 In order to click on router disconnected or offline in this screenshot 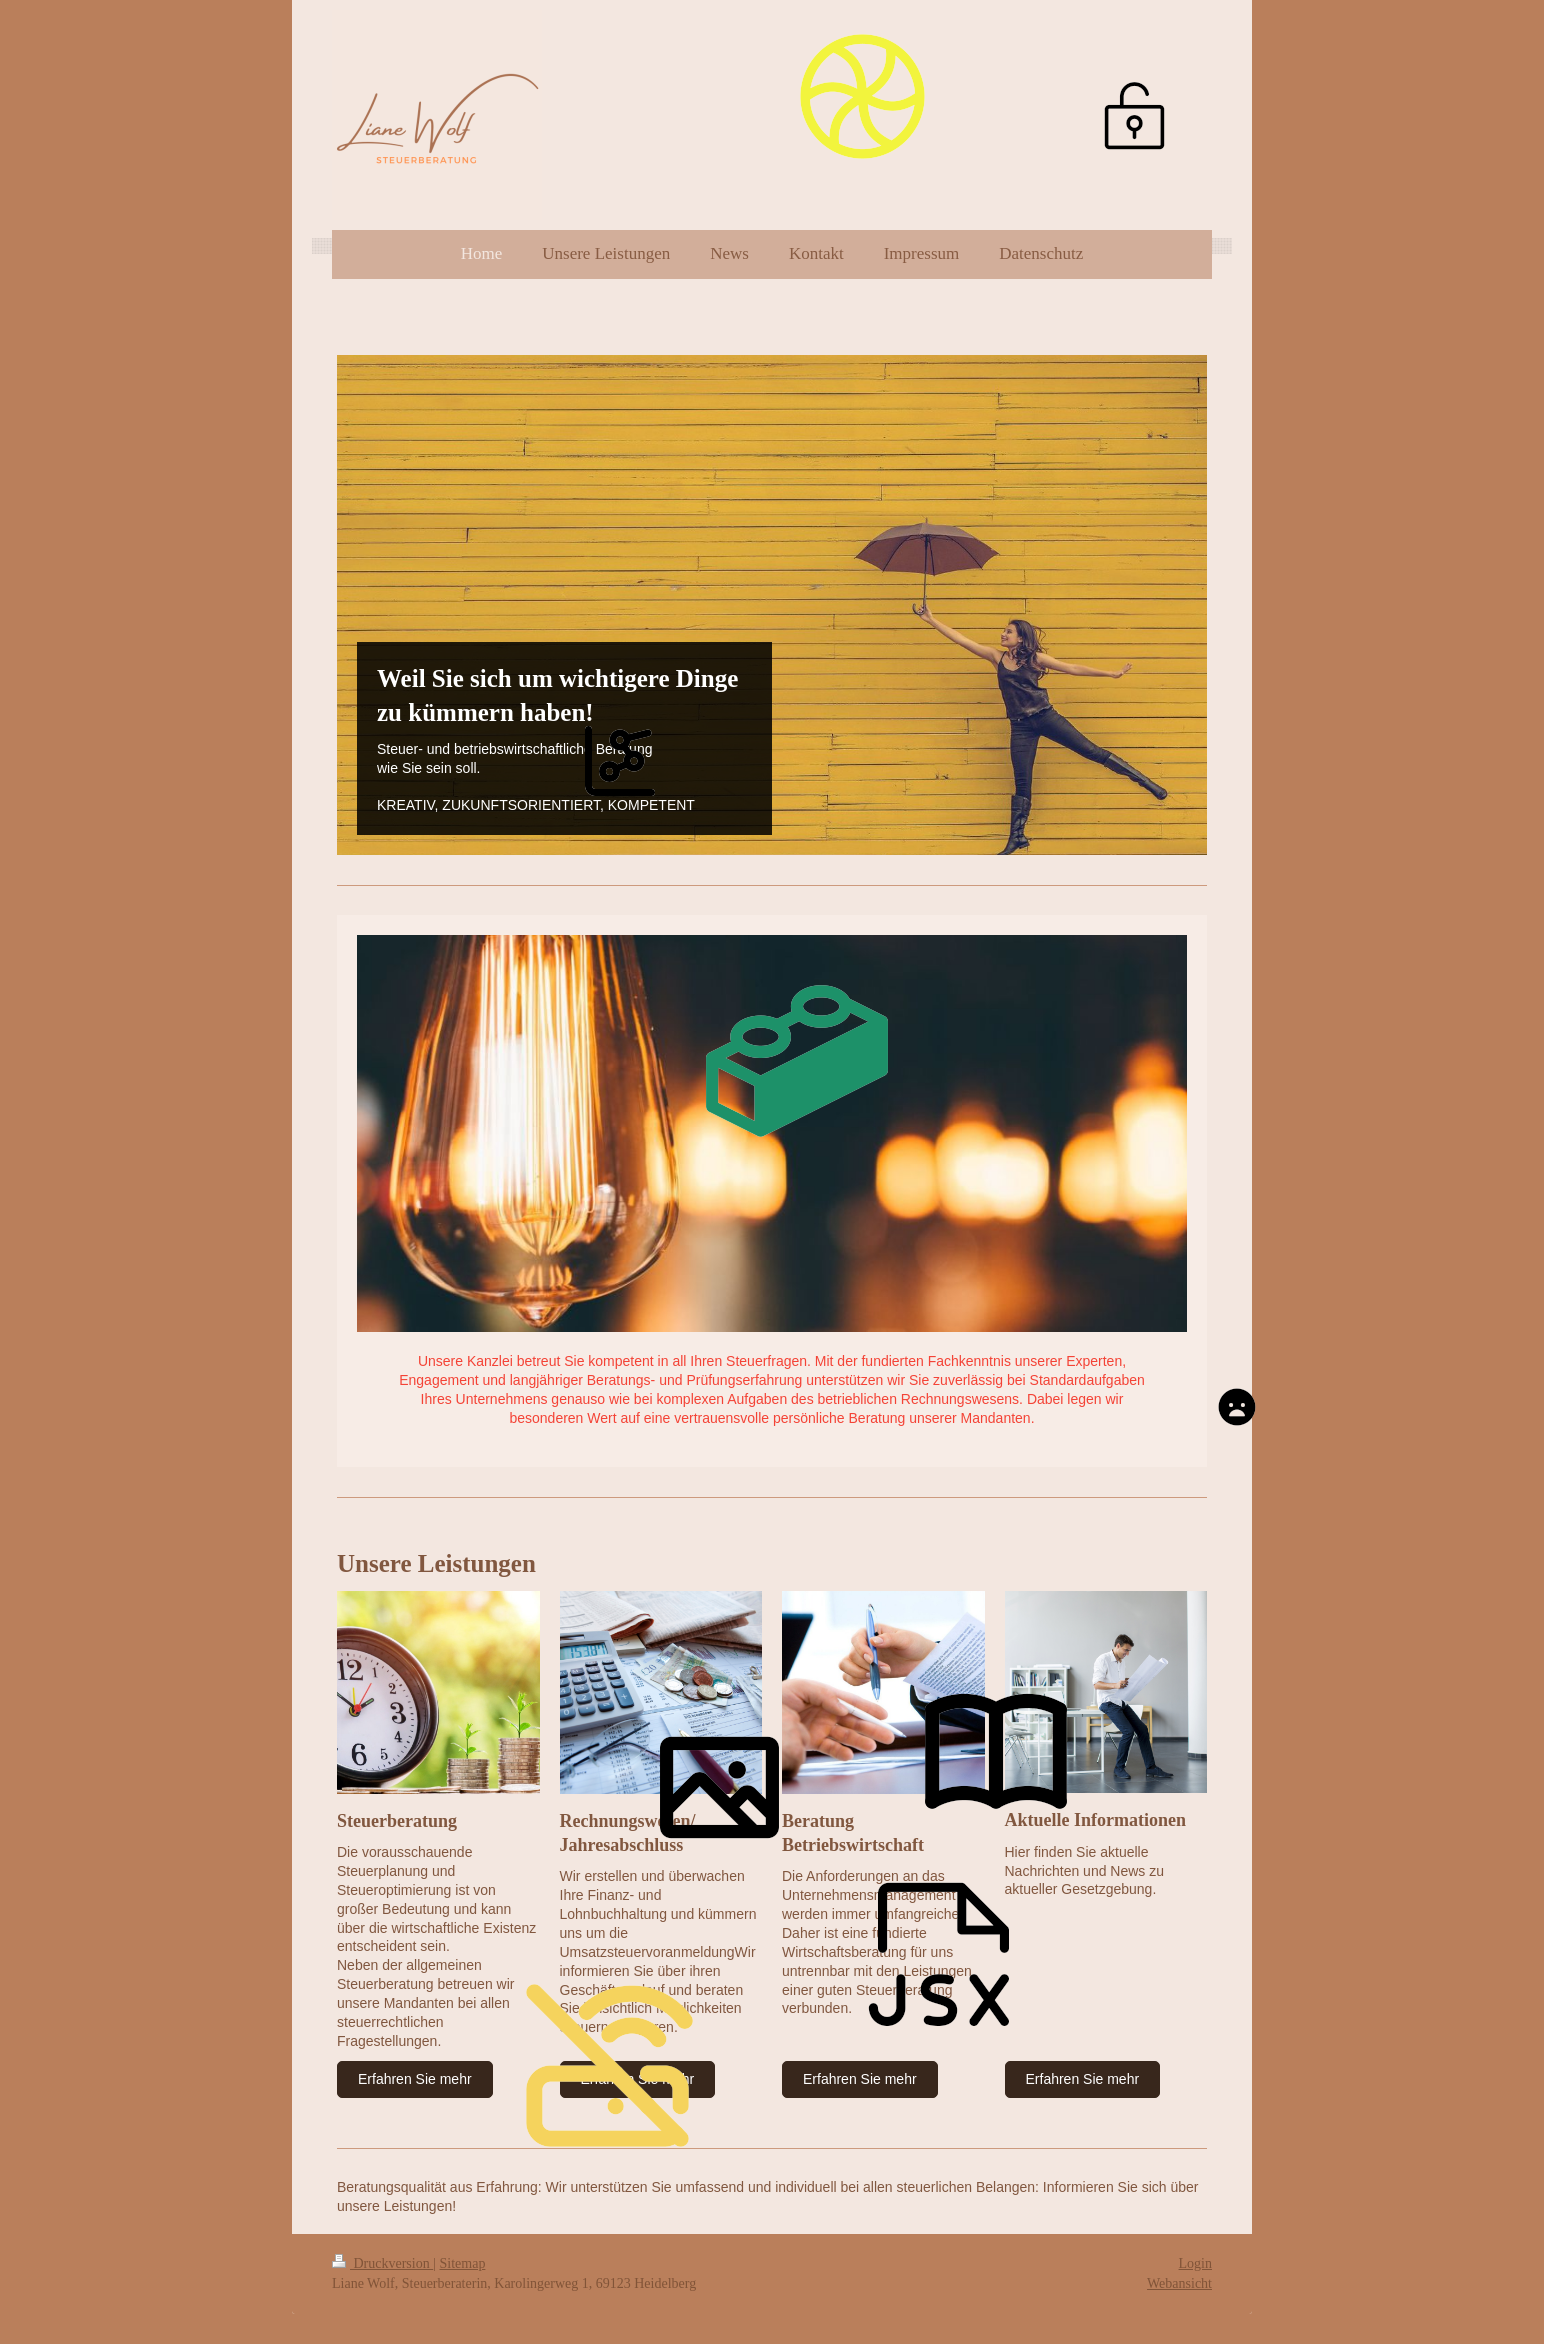, I will do `click(607, 2065)`.